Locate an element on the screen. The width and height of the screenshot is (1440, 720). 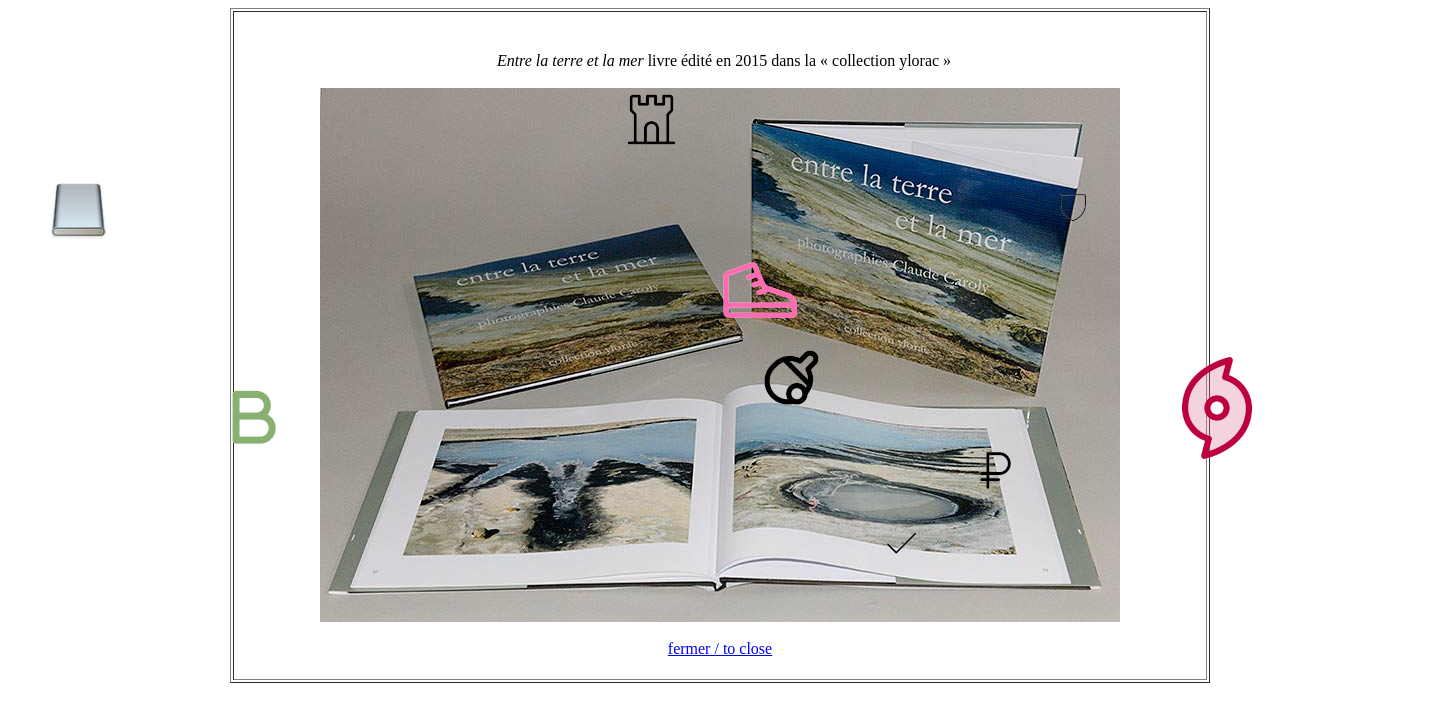
view price in Indian rupees is located at coordinates (813, 506).